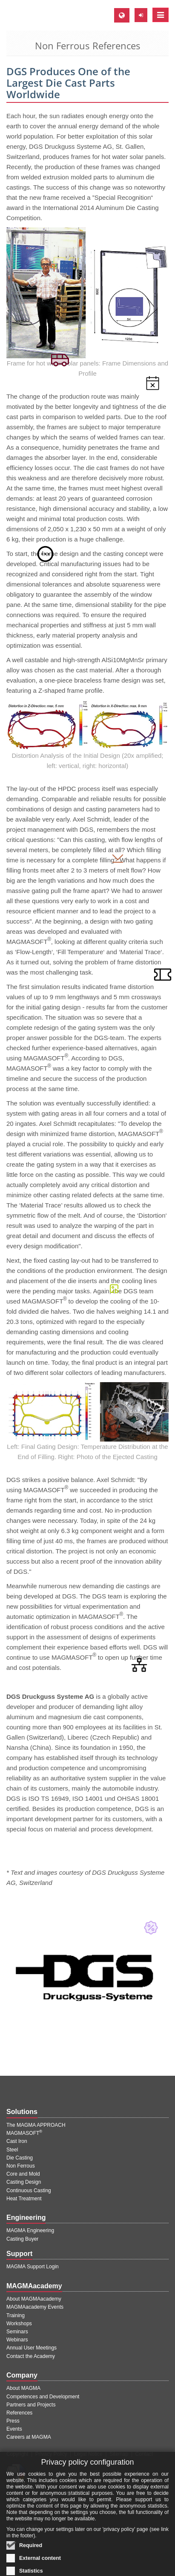 The height and width of the screenshot is (2576, 175). Describe the element at coordinates (139, 1665) in the screenshot. I see `view network topology or connected devices` at that location.